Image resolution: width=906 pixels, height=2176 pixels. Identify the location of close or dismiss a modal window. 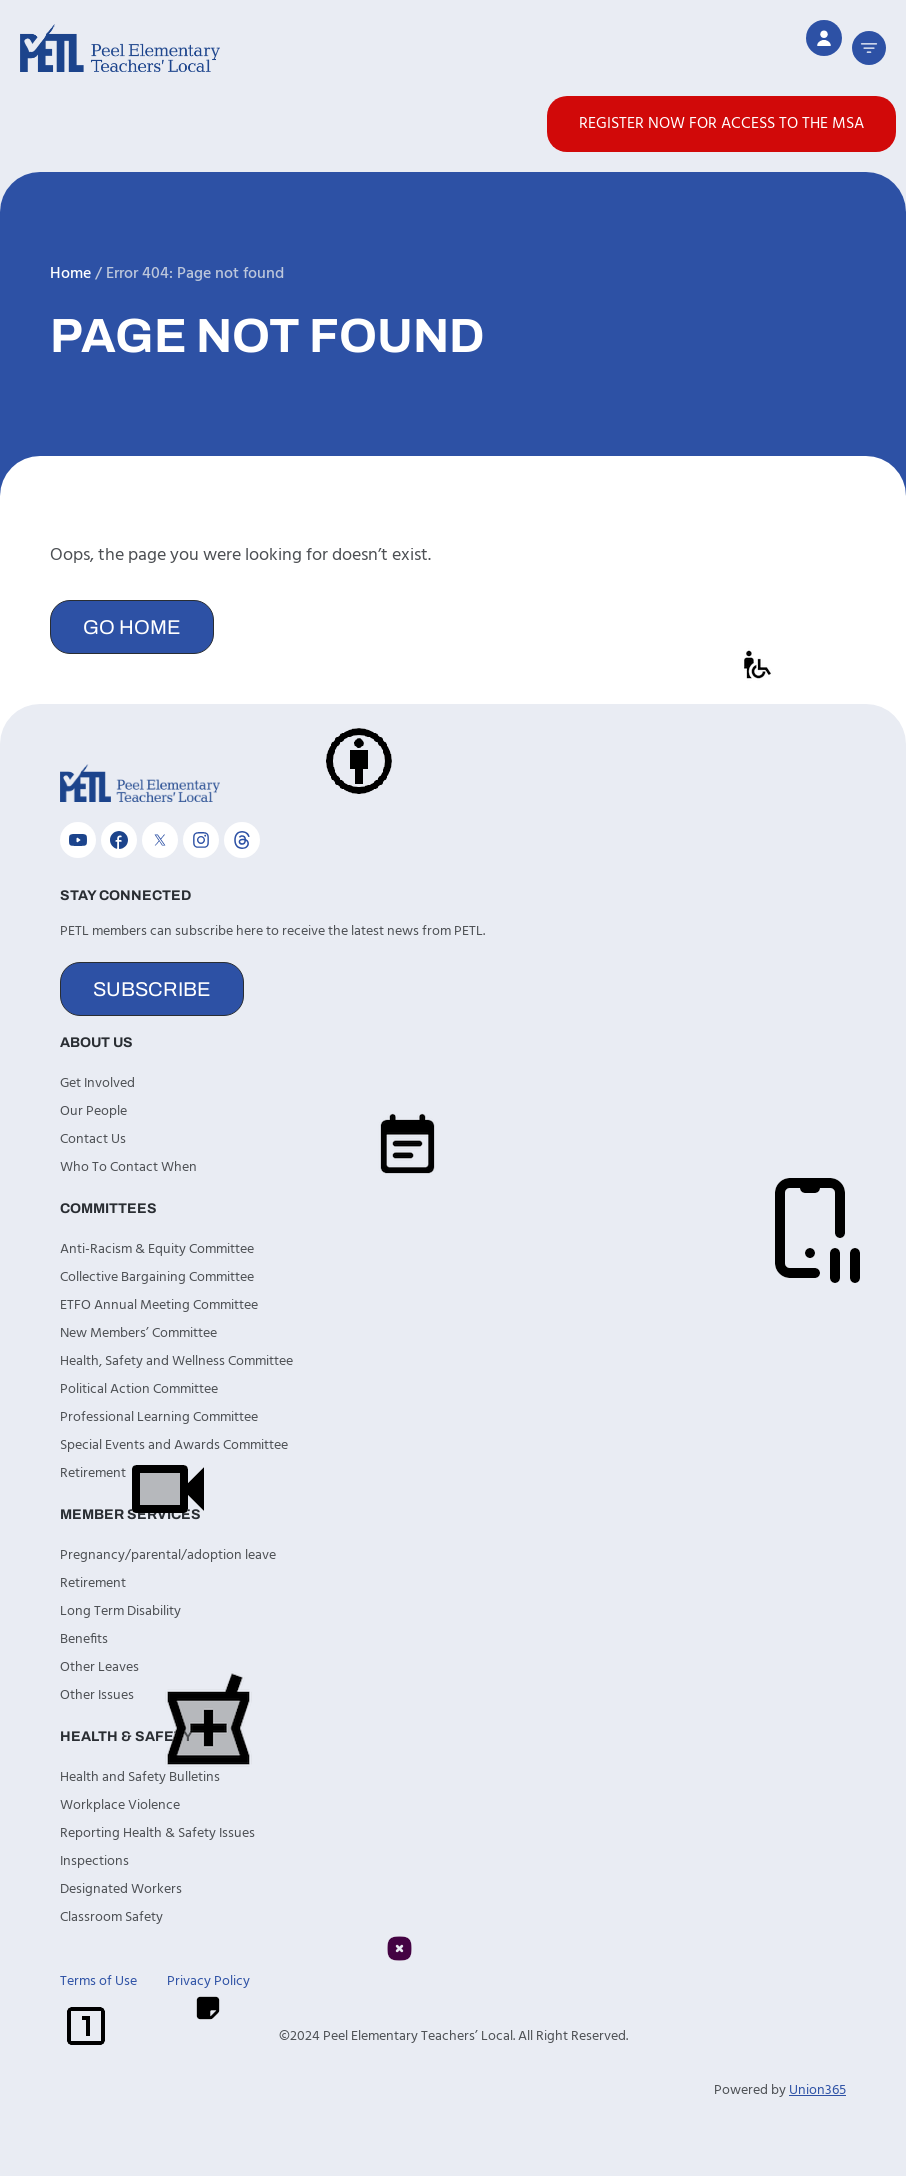
(399, 1948).